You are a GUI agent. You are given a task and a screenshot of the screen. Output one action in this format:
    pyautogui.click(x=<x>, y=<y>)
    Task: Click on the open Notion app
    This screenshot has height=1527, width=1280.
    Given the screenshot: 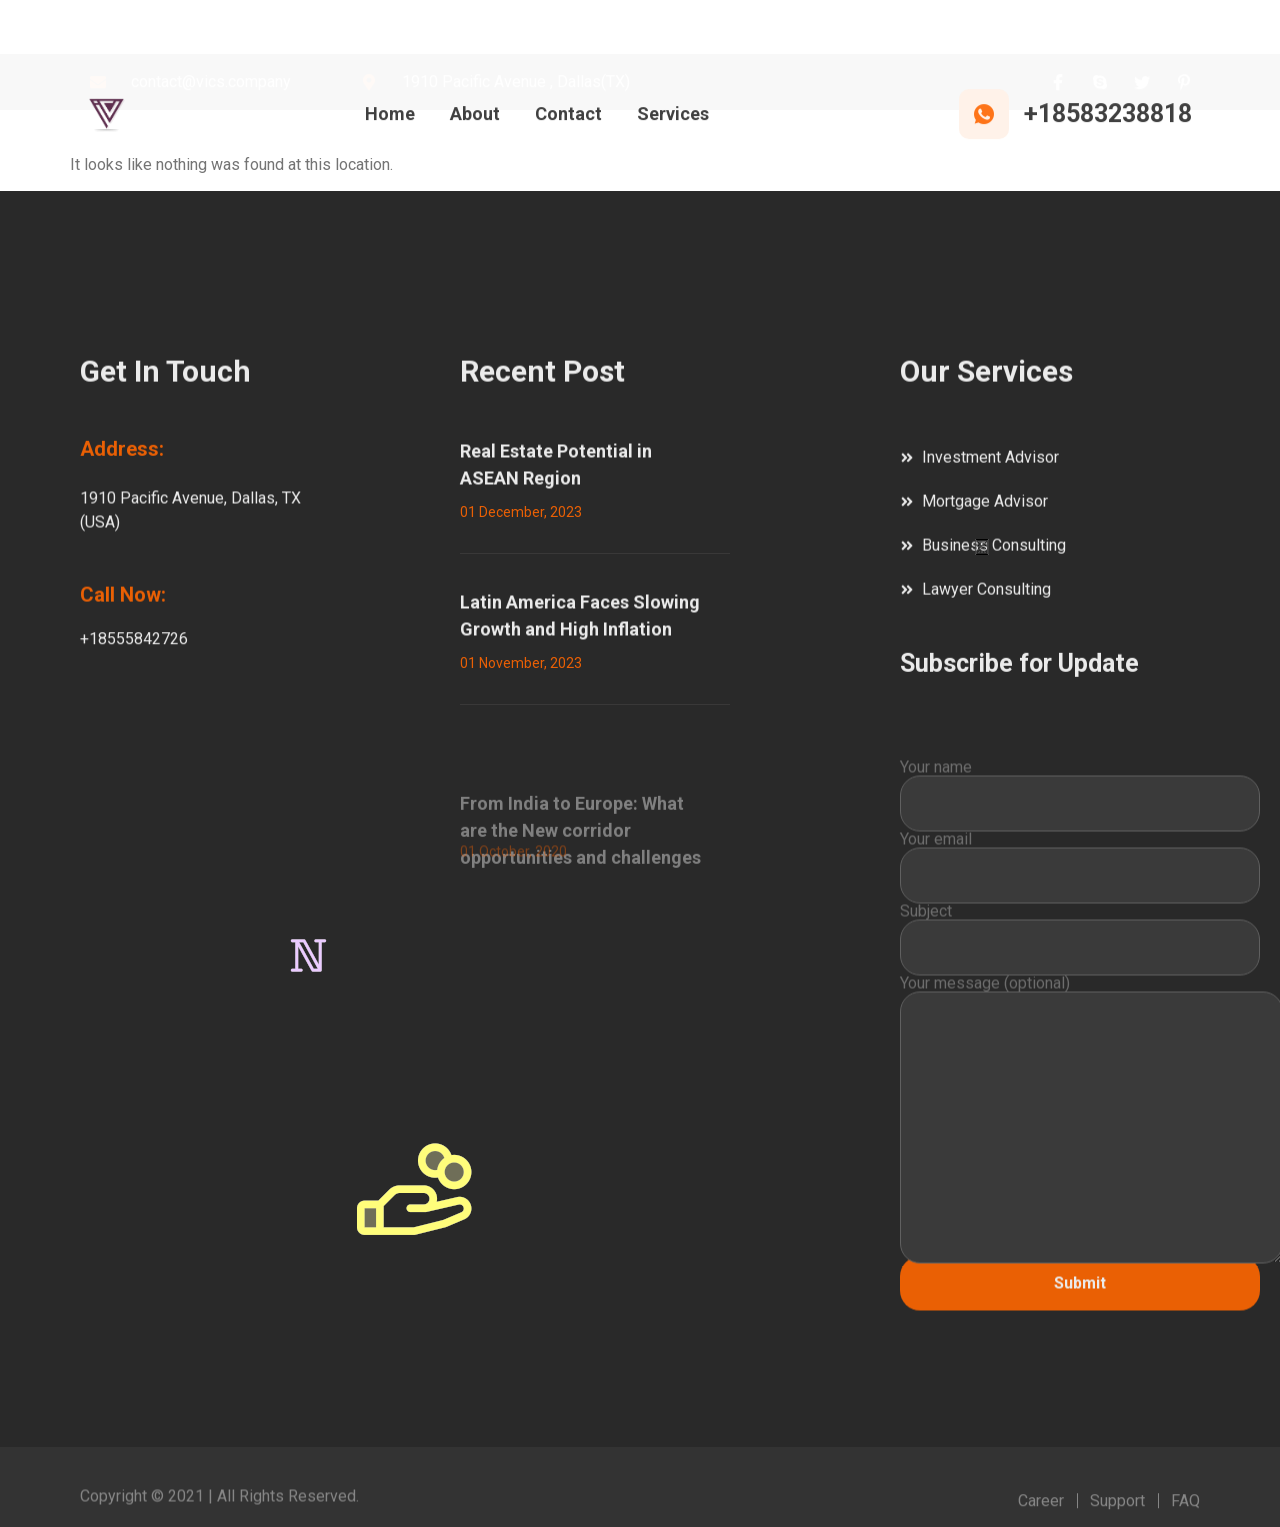 What is the action you would take?
    pyautogui.click(x=308, y=955)
    